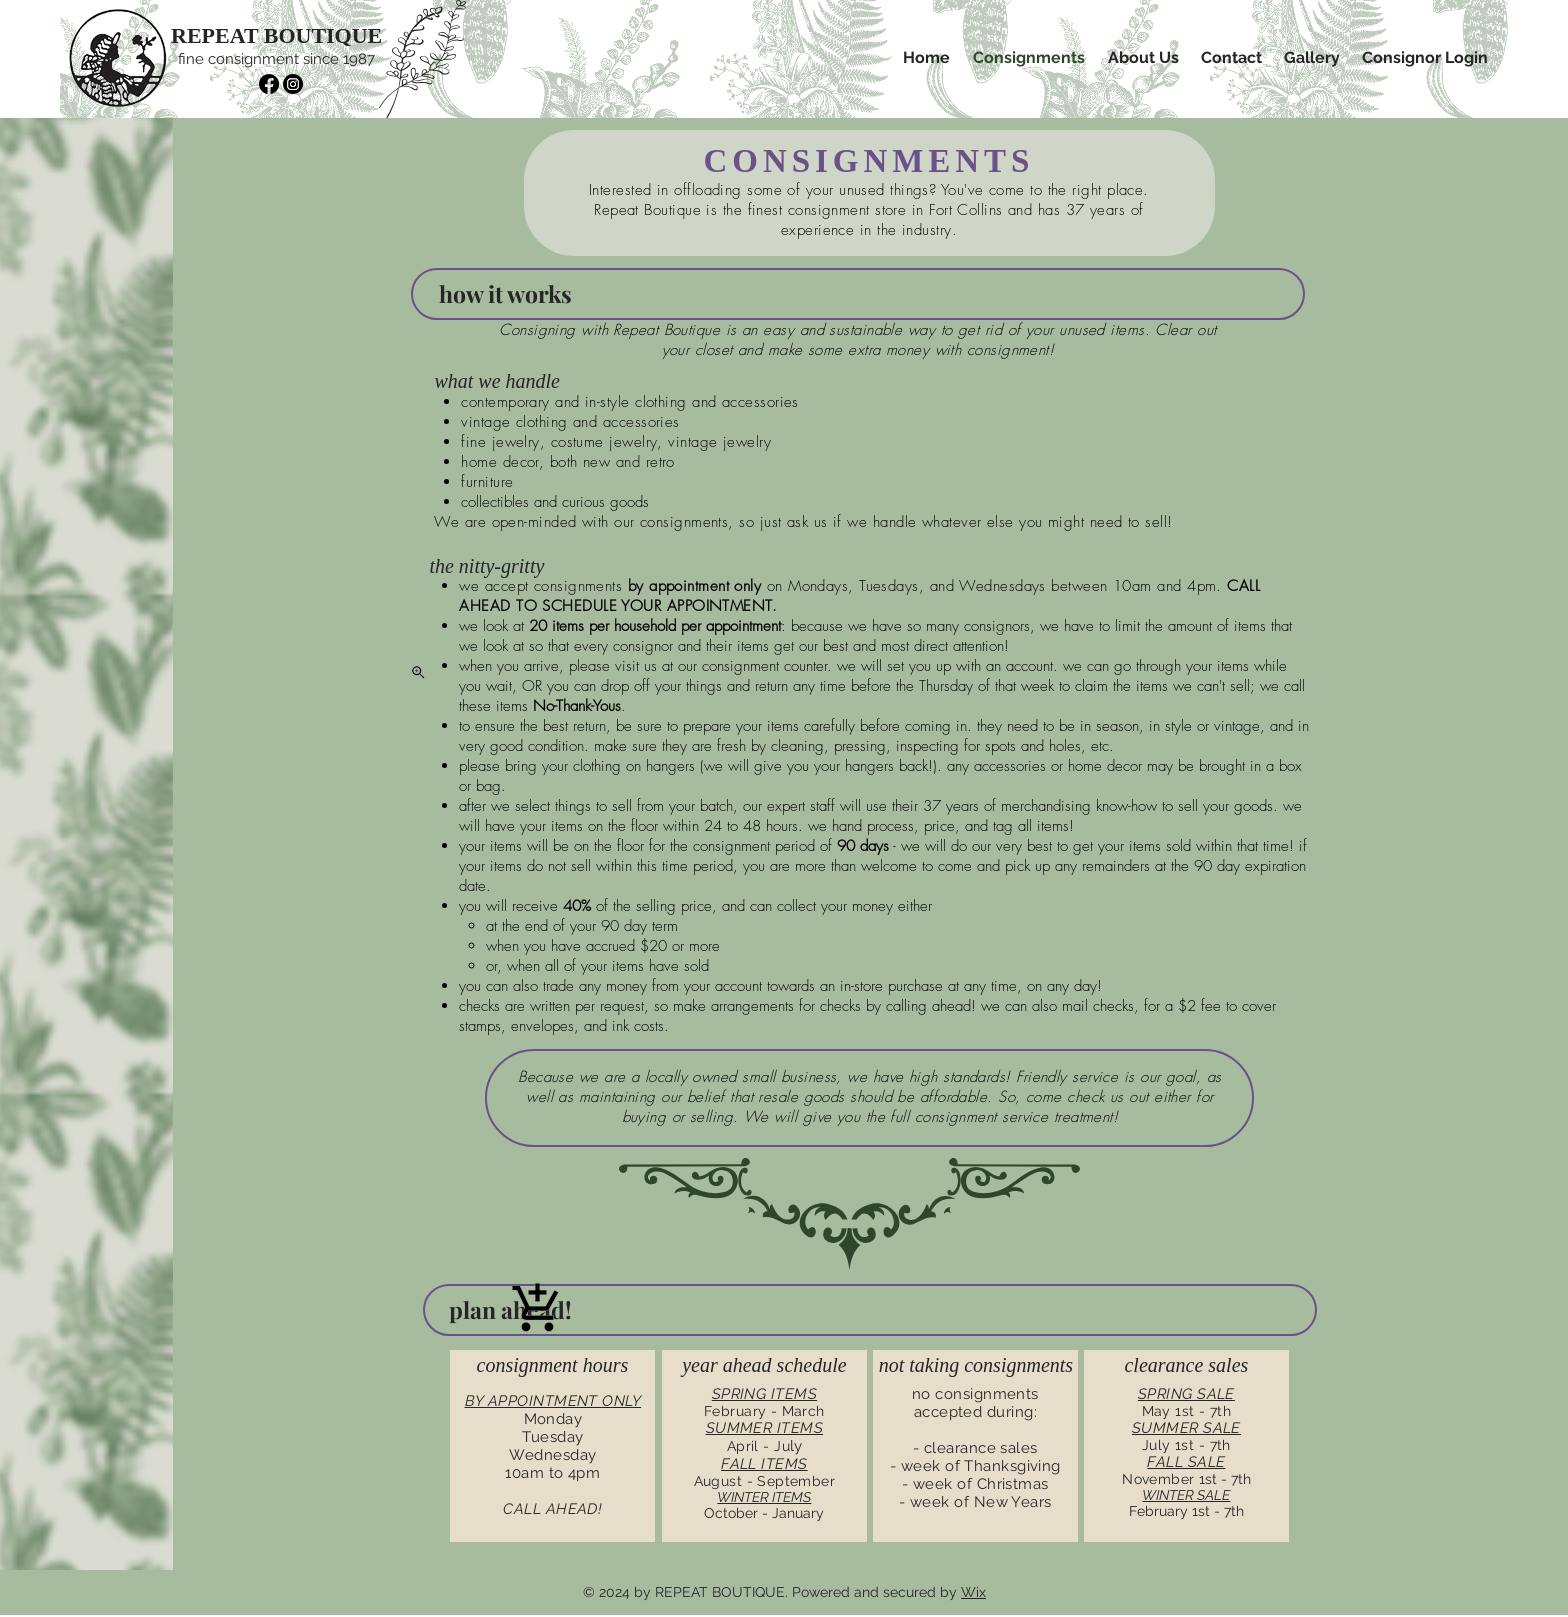  Describe the element at coordinates (537, 1308) in the screenshot. I see `add item to shopping cart` at that location.